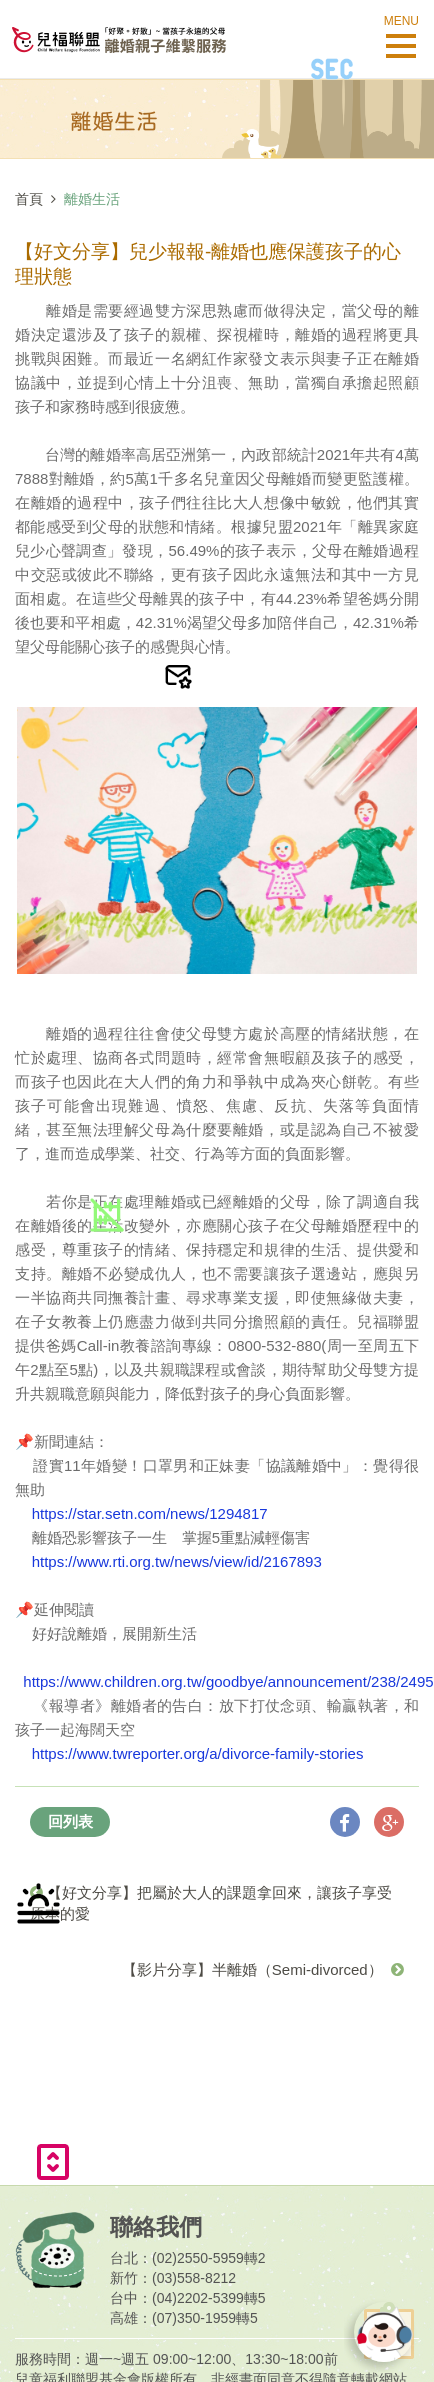  What do you see at coordinates (38, 1904) in the screenshot?
I see `indicates hazy or foggy weather conditions` at bounding box center [38, 1904].